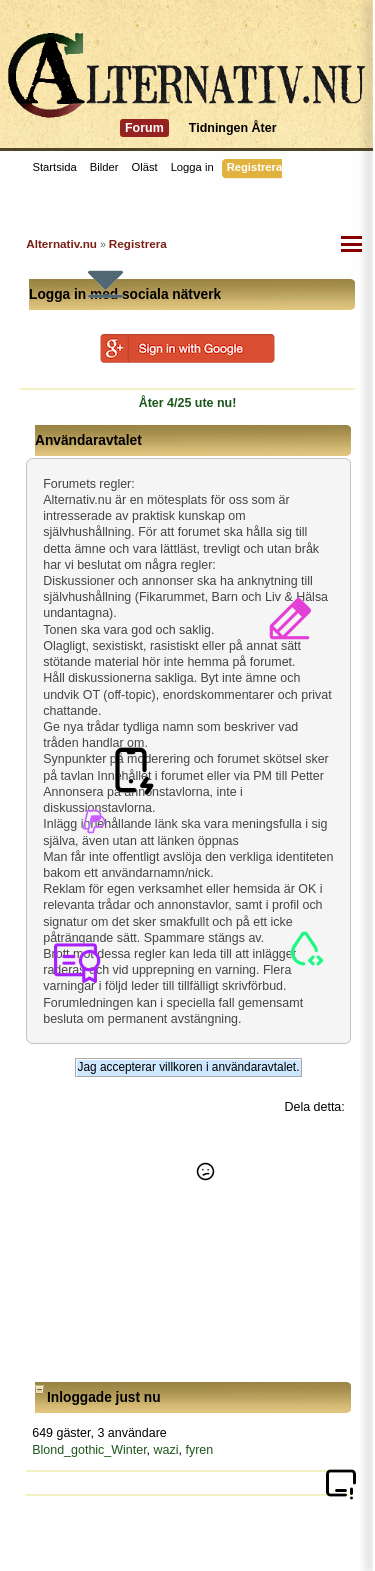  I want to click on view certification or credentials, so click(75, 961).